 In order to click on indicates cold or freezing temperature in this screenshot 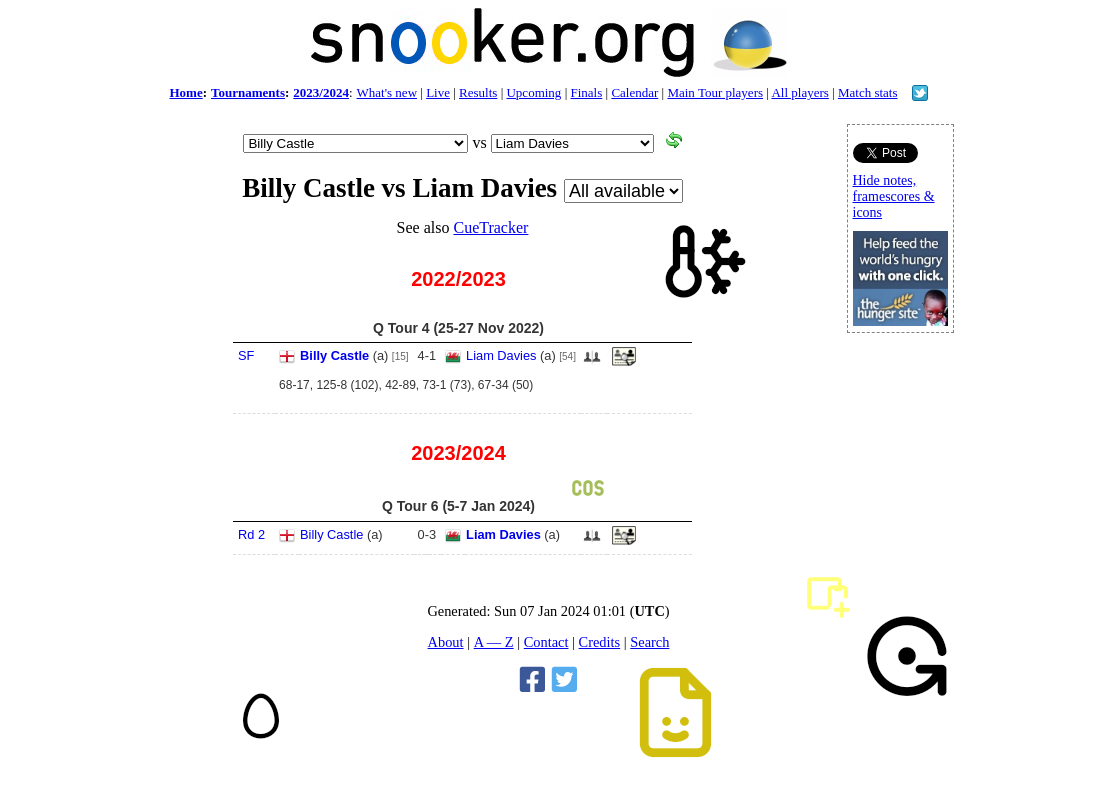, I will do `click(705, 261)`.